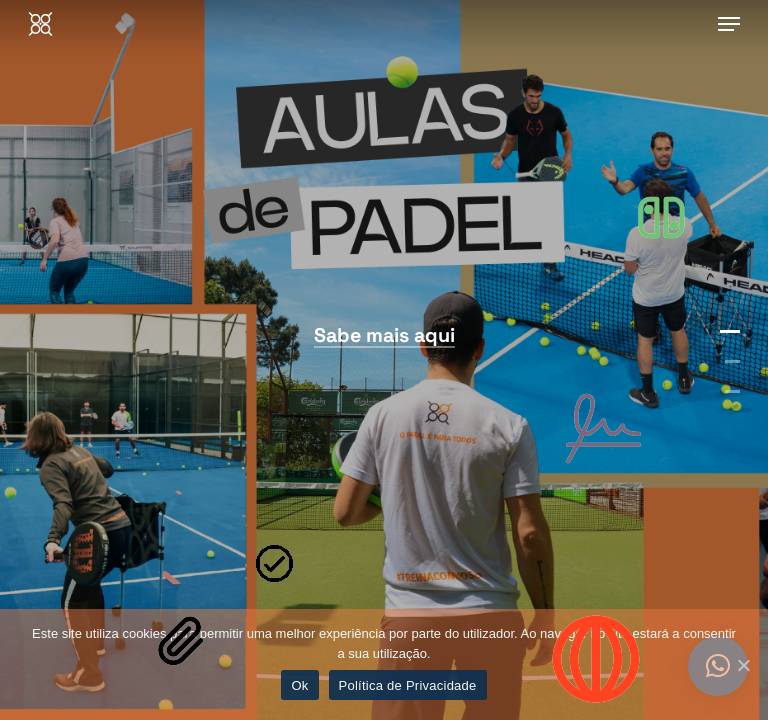 This screenshot has width=768, height=720. What do you see at coordinates (274, 563) in the screenshot?
I see `indicates a completed or successful action` at bounding box center [274, 563].